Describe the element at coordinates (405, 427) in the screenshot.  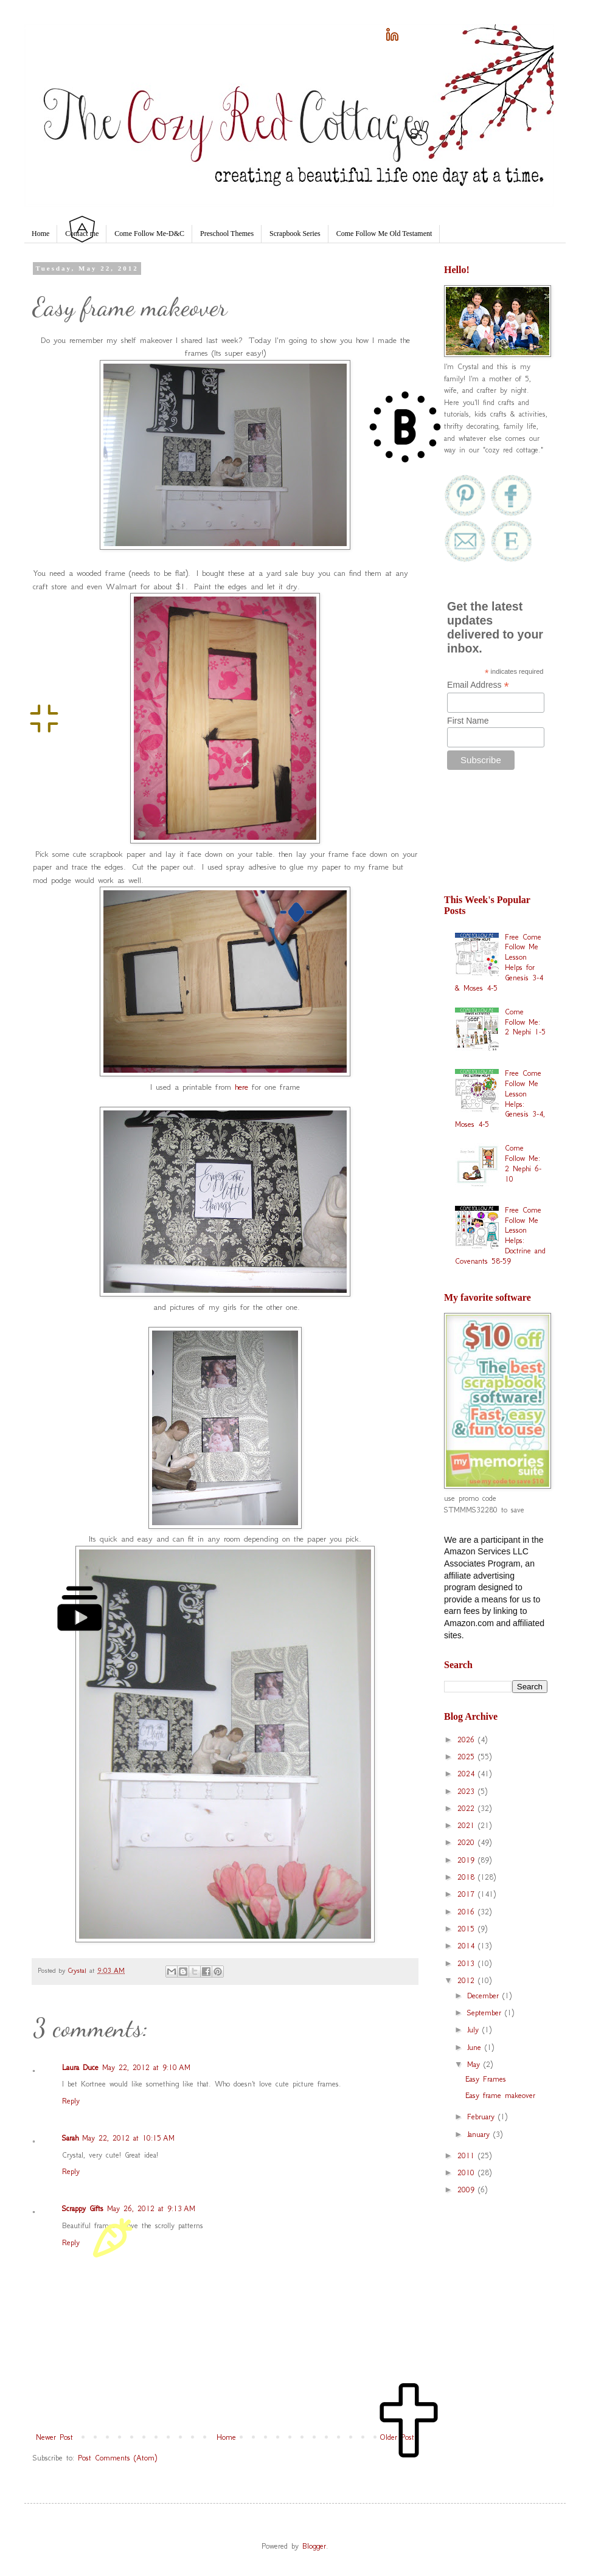
I see `indicates bold text formatting option` at that location.